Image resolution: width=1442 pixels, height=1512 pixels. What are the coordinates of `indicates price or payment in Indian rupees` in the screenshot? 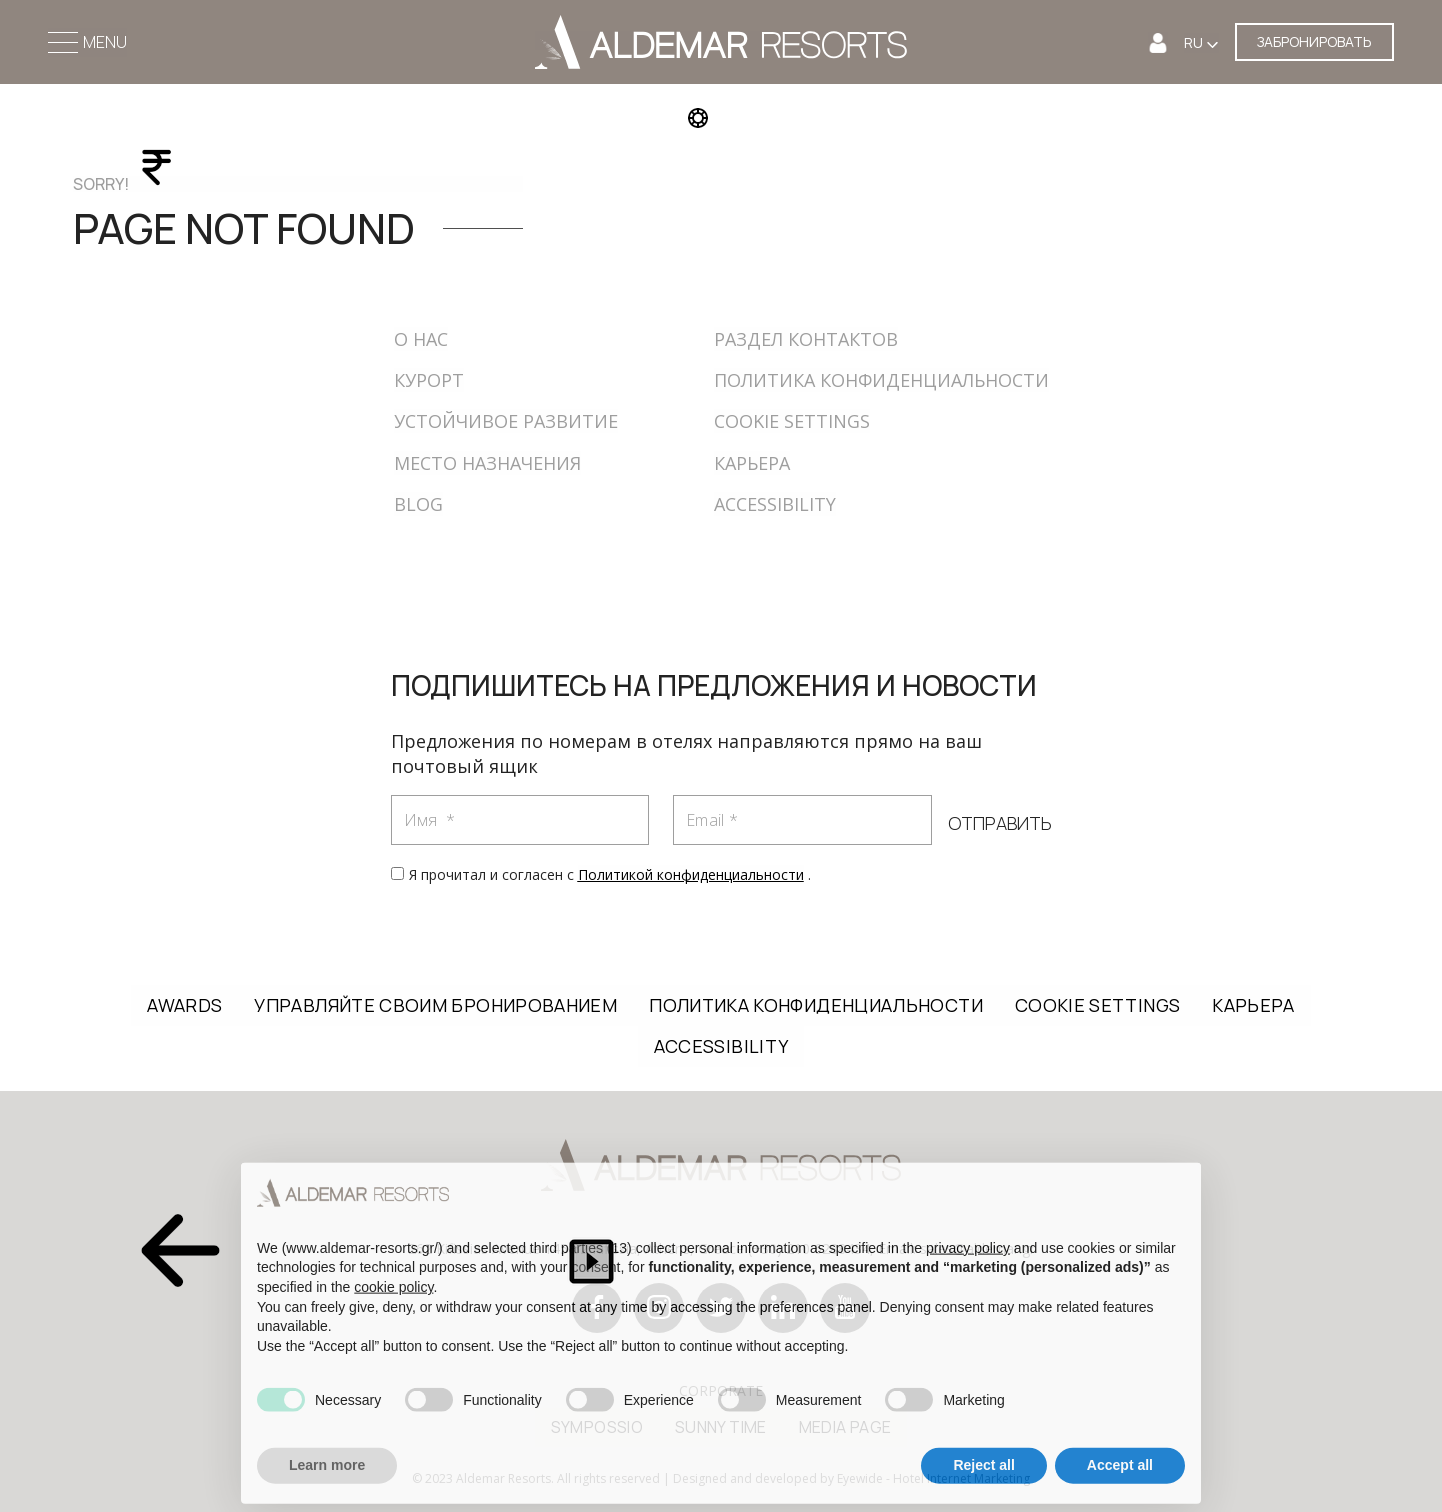 It's located at (155, 167).